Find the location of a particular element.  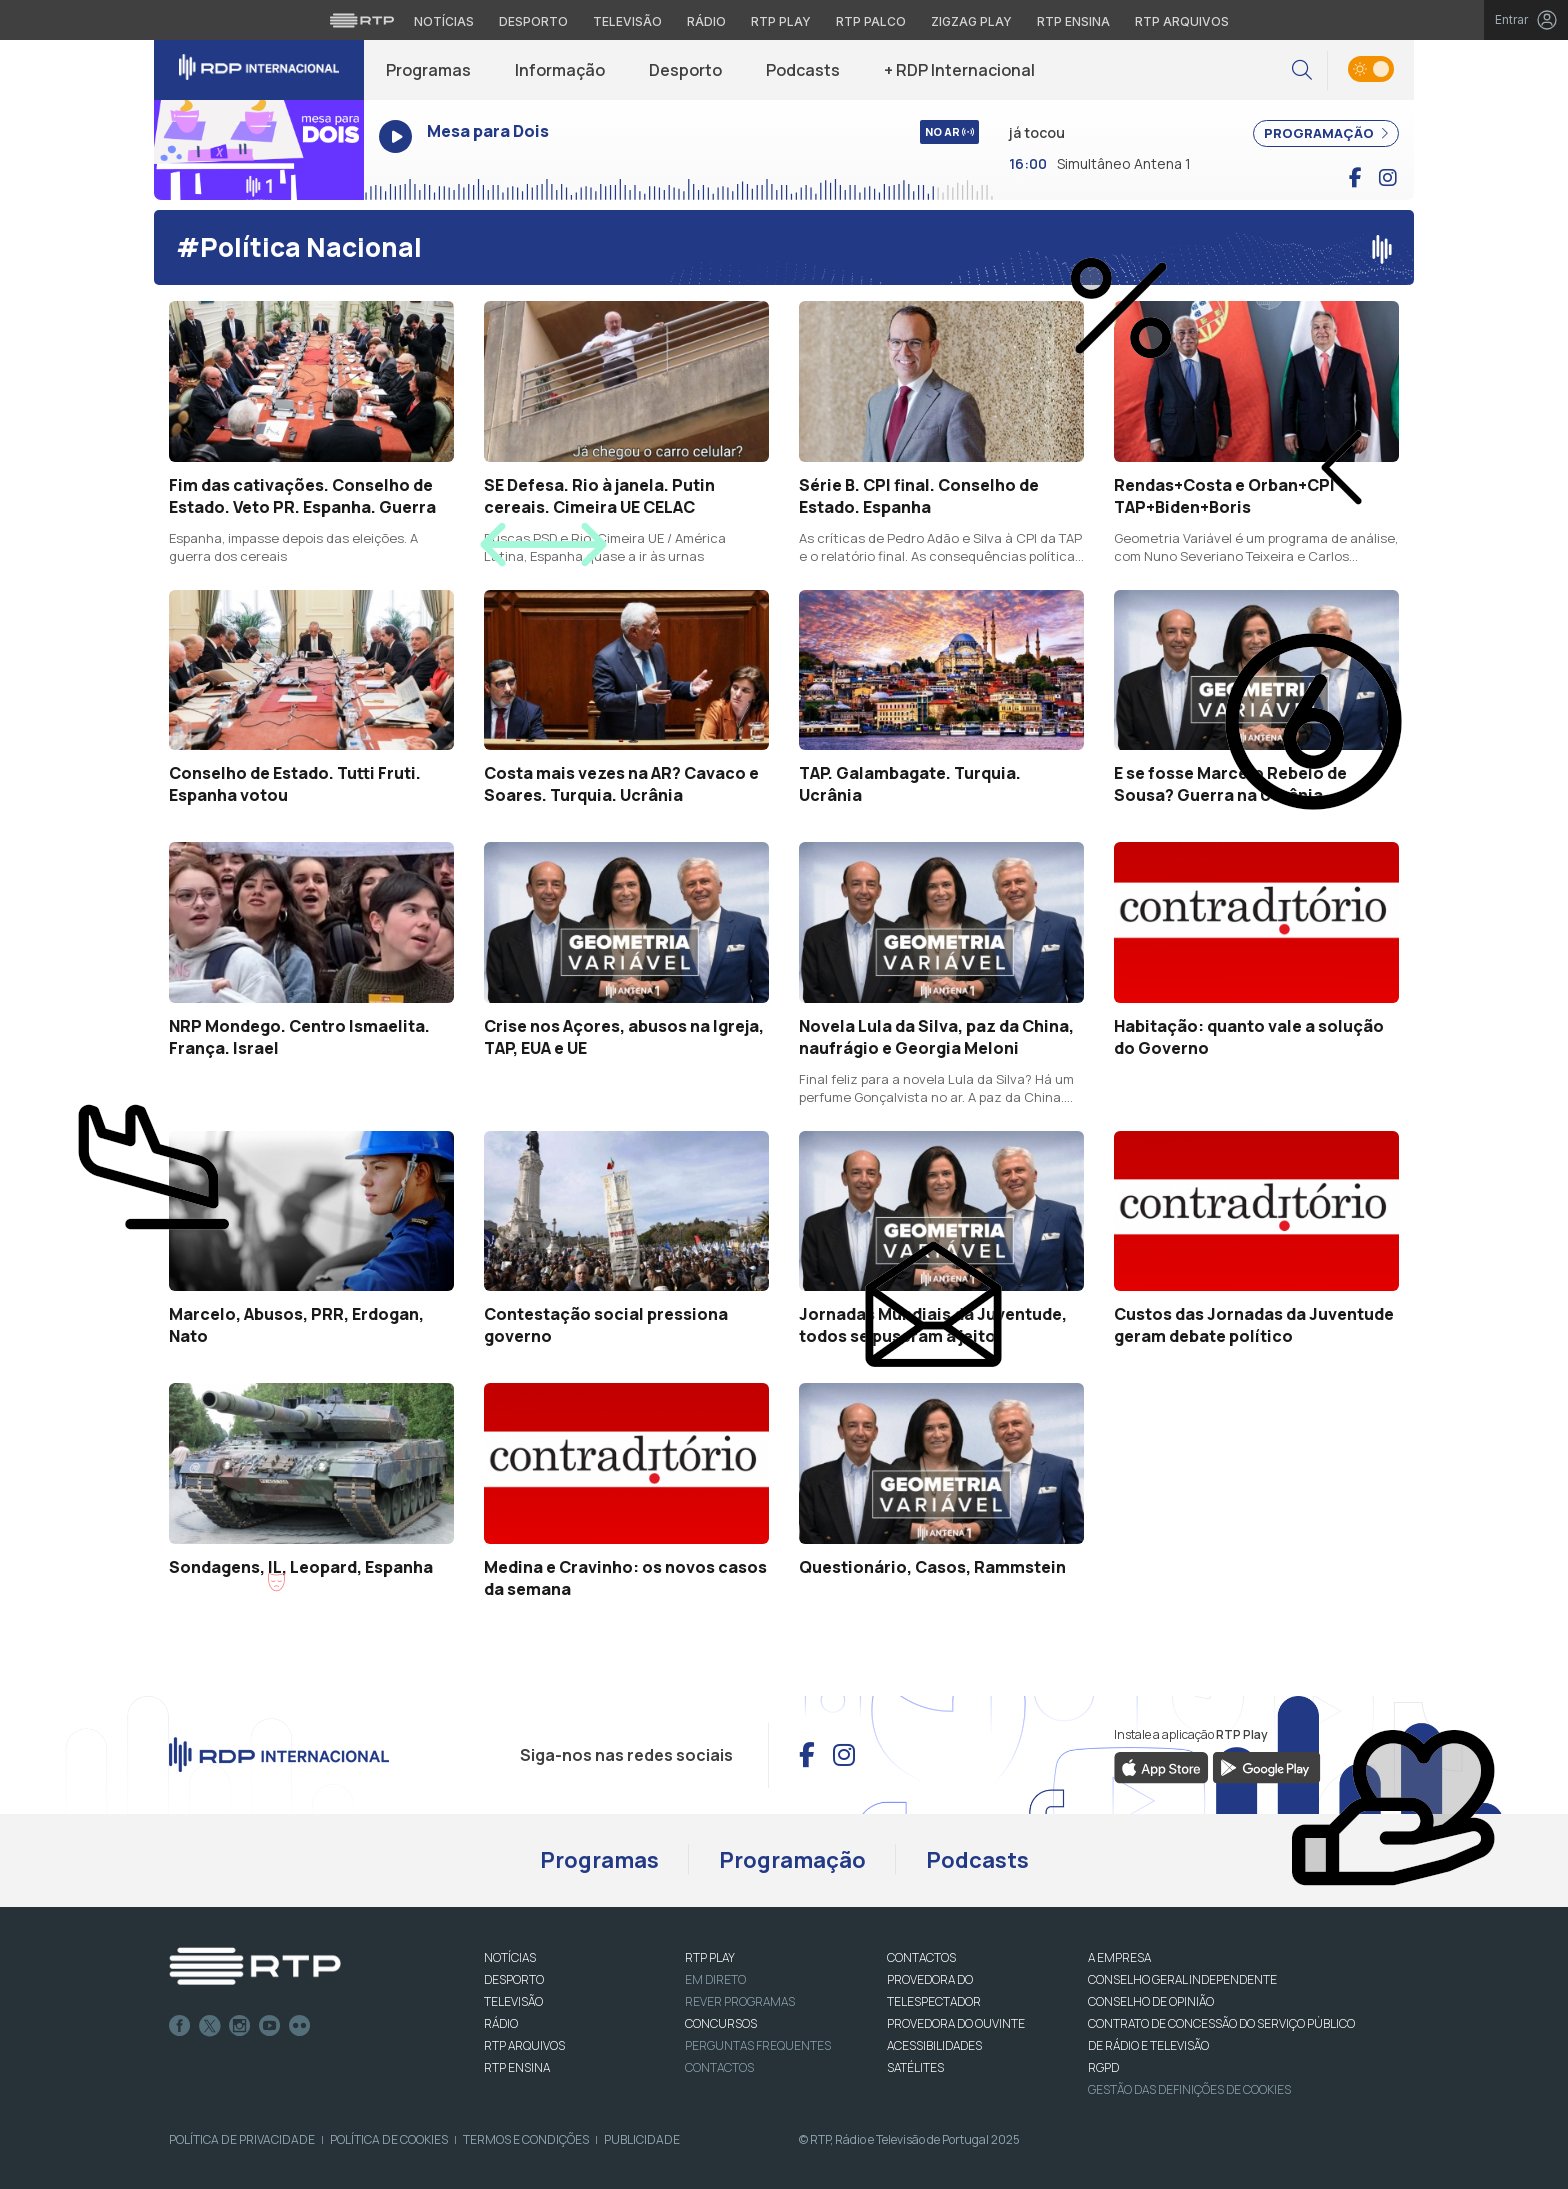

go back to the previous screen is located at coordinates (1341, 467).